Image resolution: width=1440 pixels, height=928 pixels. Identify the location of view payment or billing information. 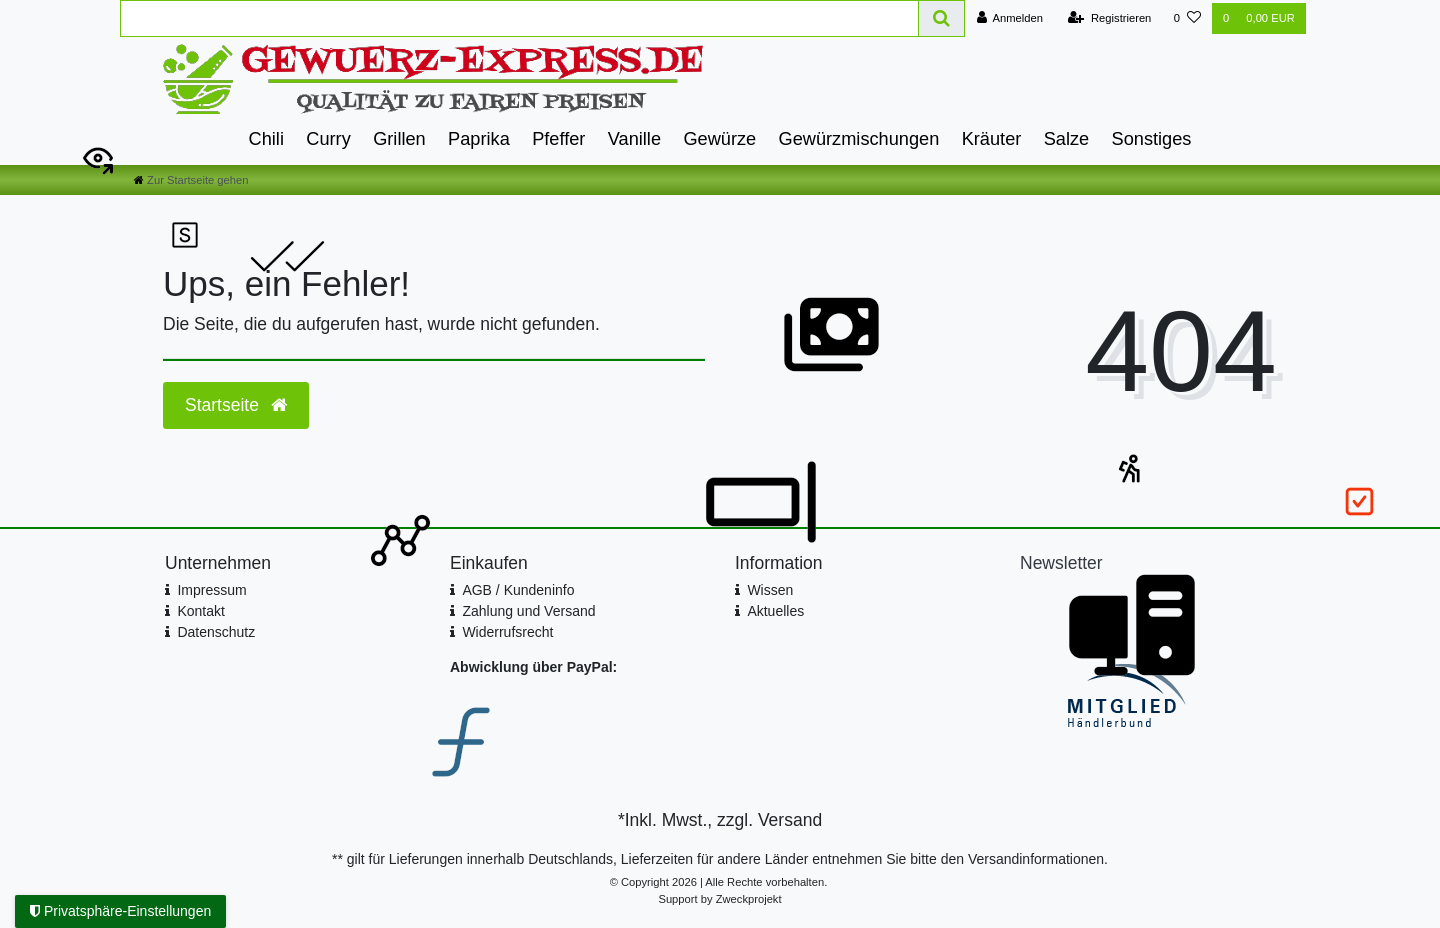
(831, 334).